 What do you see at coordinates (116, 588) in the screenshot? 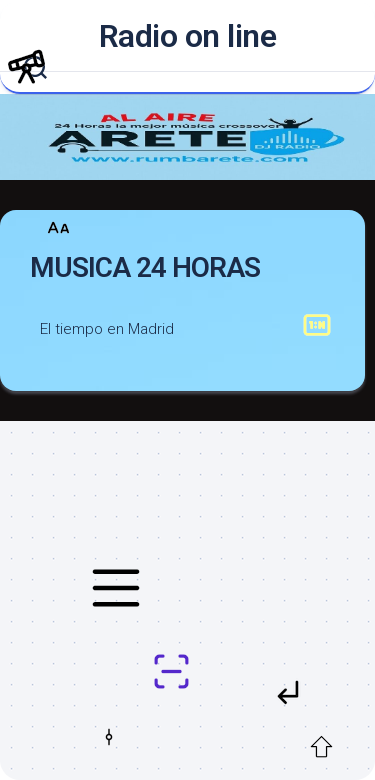
I see `justify text alignment` at bounding box center [116, 588].